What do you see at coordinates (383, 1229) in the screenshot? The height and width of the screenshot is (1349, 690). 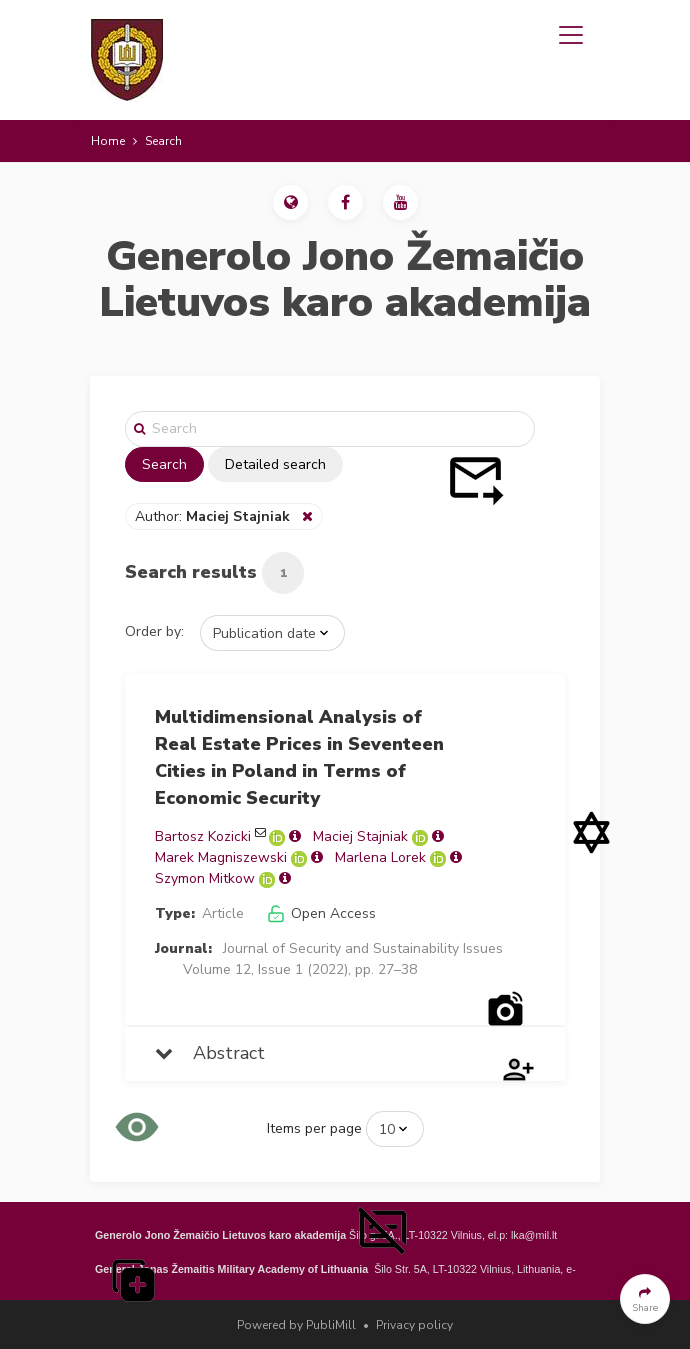 I see `turn off subtitles or closed captions` at bounding box center [383, 1229].